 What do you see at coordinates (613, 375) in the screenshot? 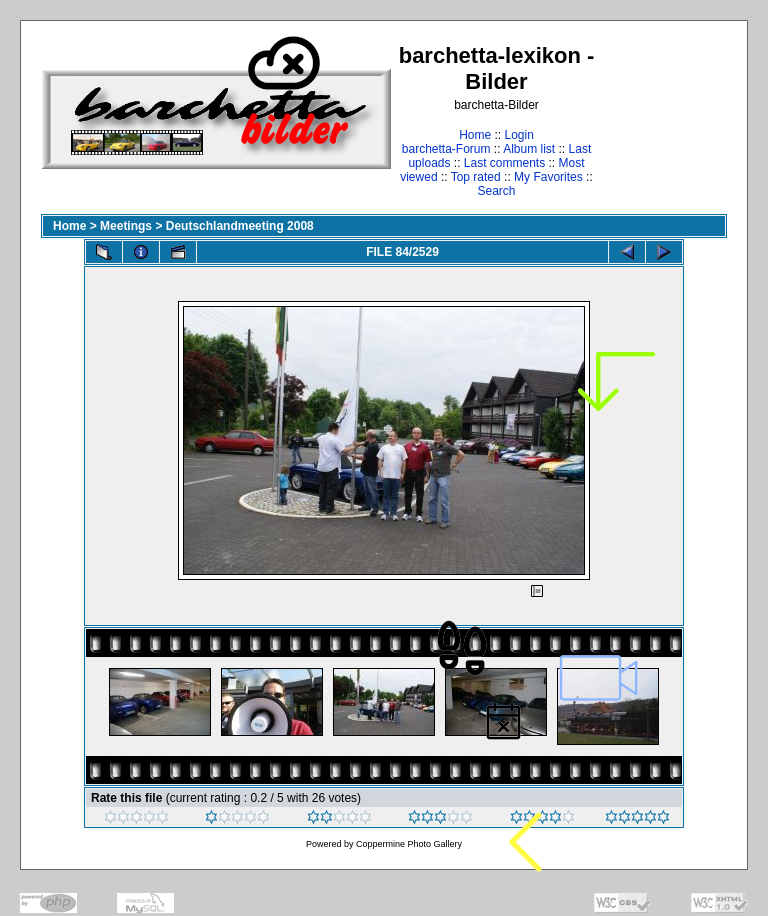
I see `go back and down in navigation` at bounding box center [613, 375].